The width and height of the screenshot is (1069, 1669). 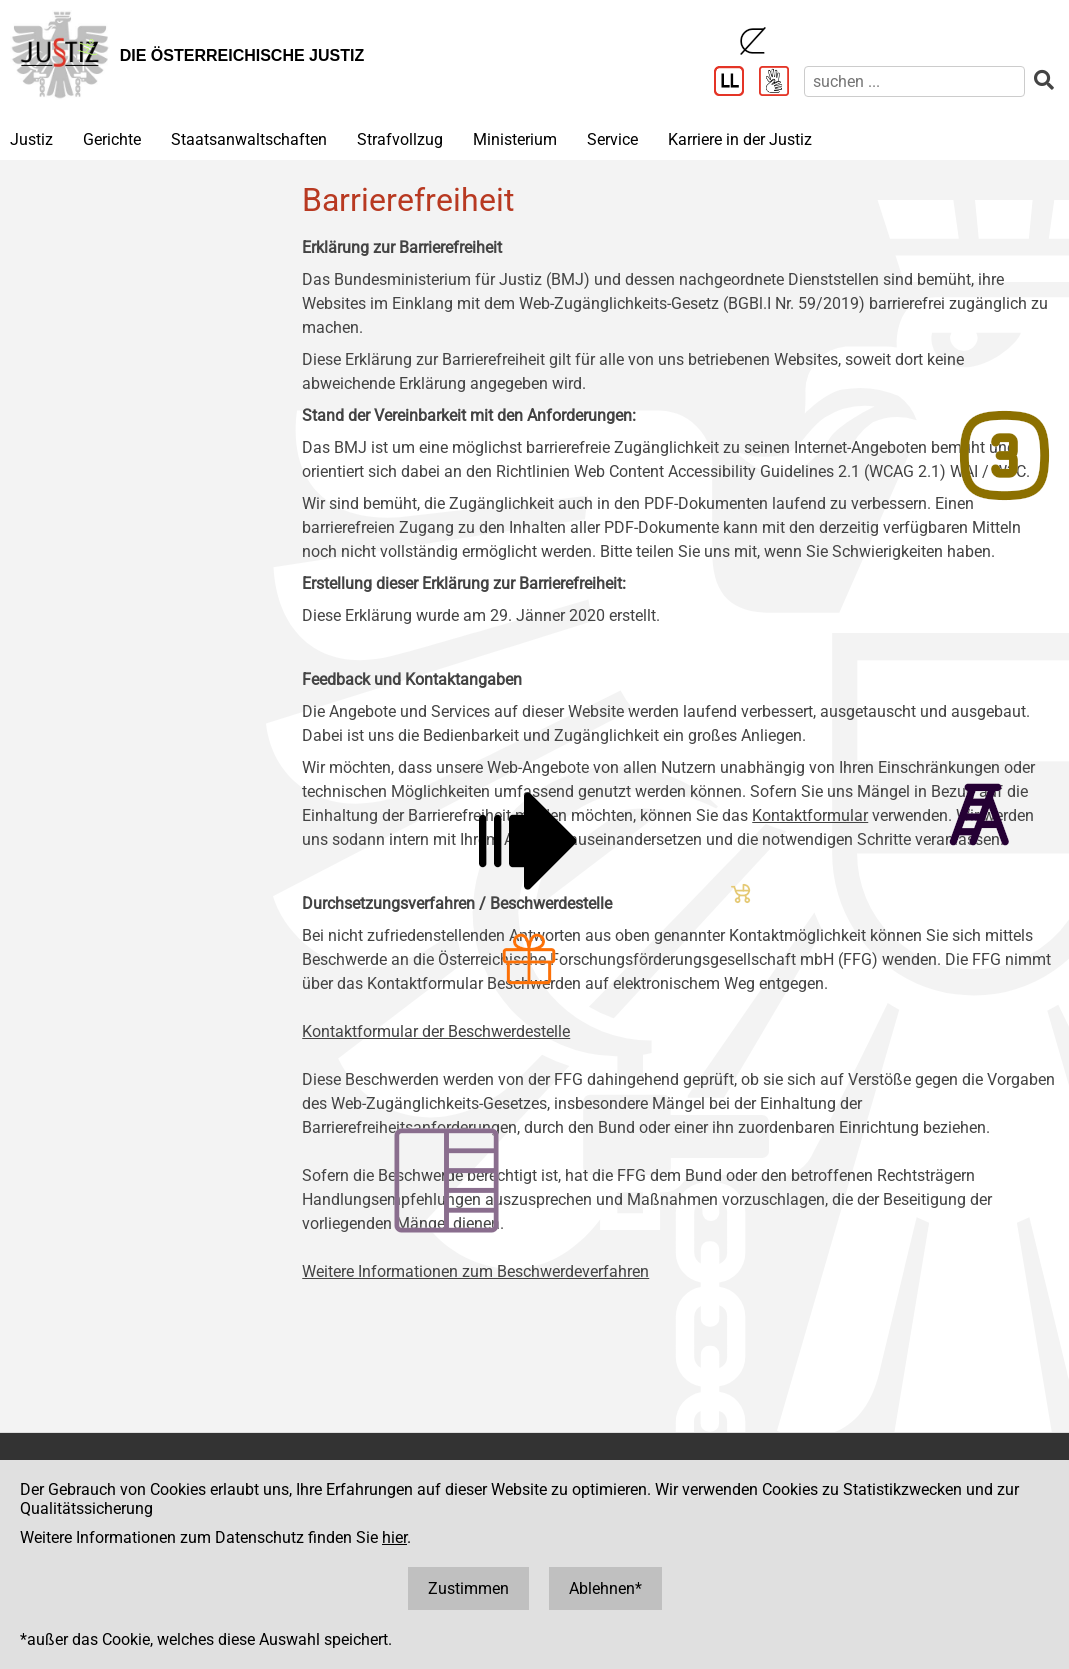 What do you see at coordinates (524, 841) in the screenshot?
I see `skip forward or advance multiple steps` at bounding box center [524, 841].